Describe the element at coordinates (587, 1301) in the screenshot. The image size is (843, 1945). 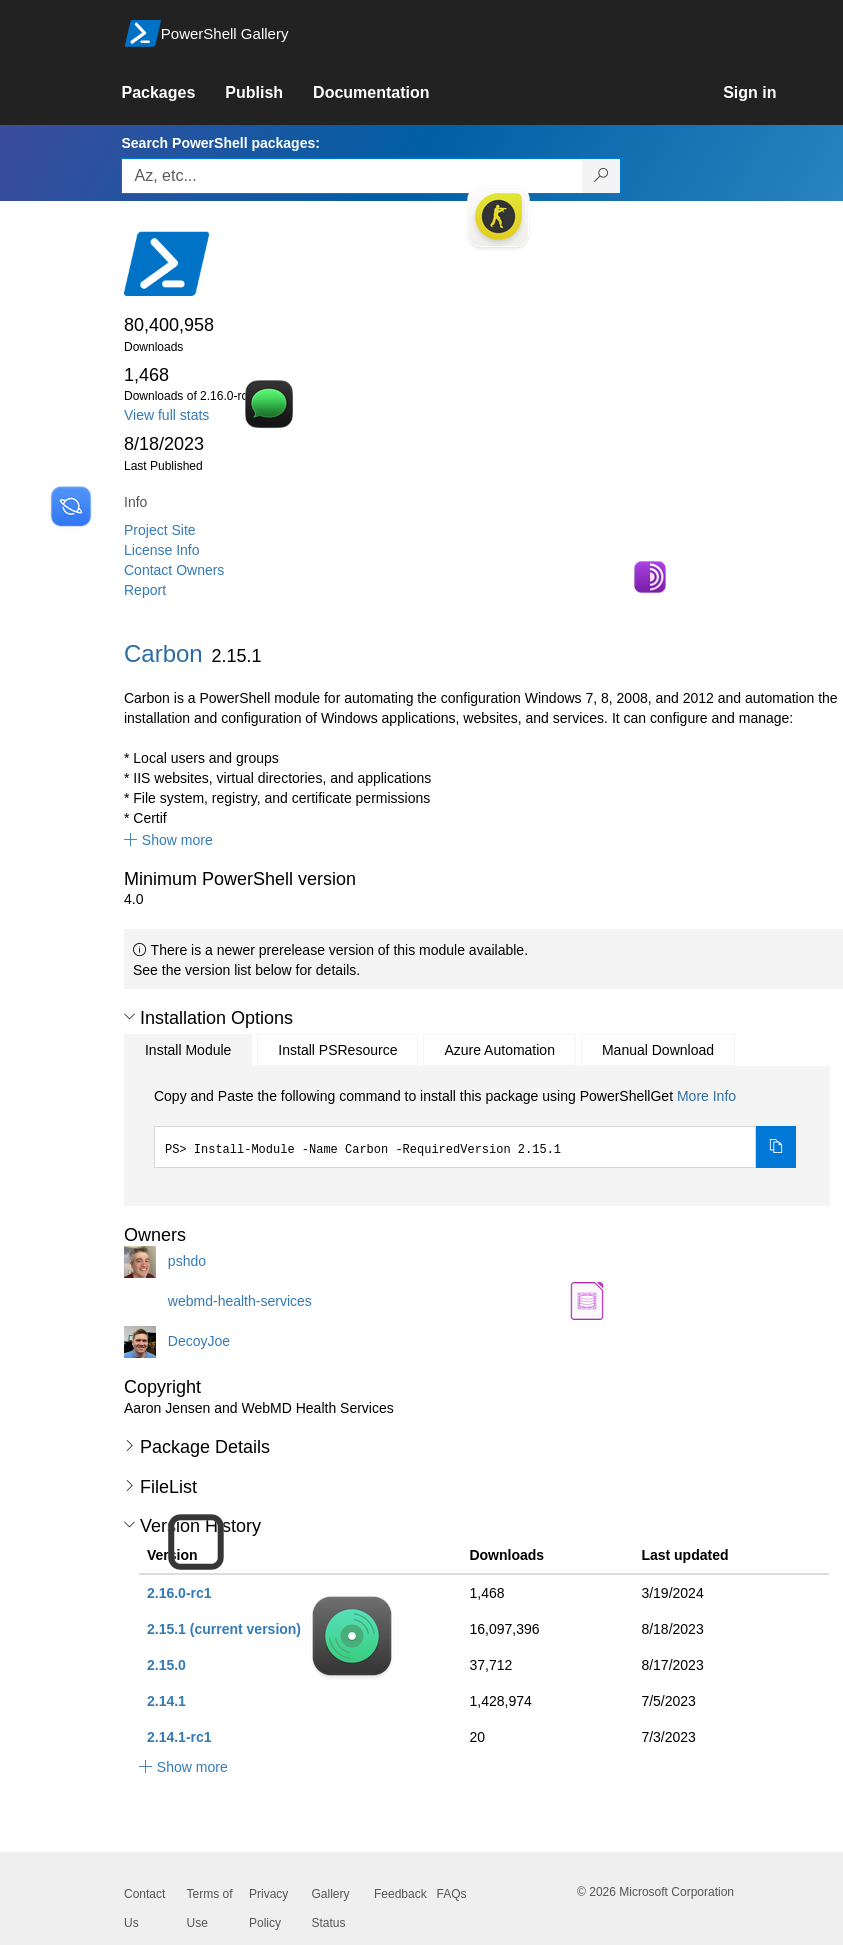
I see `open a libreoffice base database file` at that location.